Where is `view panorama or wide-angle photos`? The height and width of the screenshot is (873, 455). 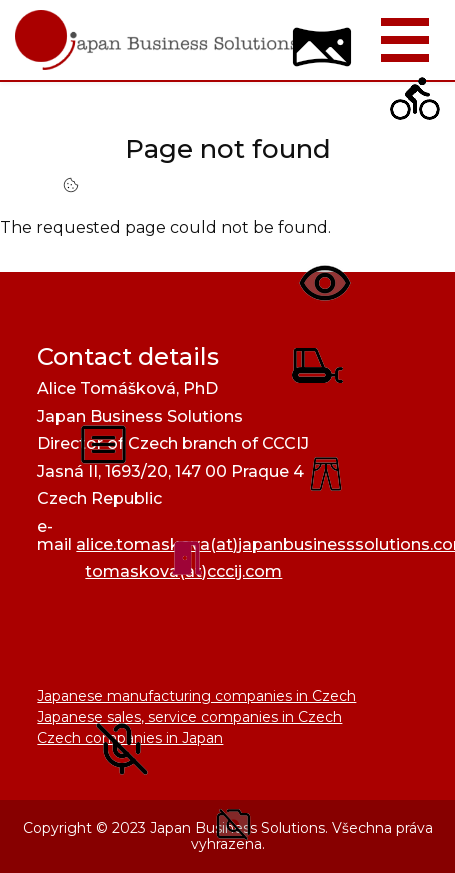
view panorama or wide-angle photos is located at coordinates (322, 47).